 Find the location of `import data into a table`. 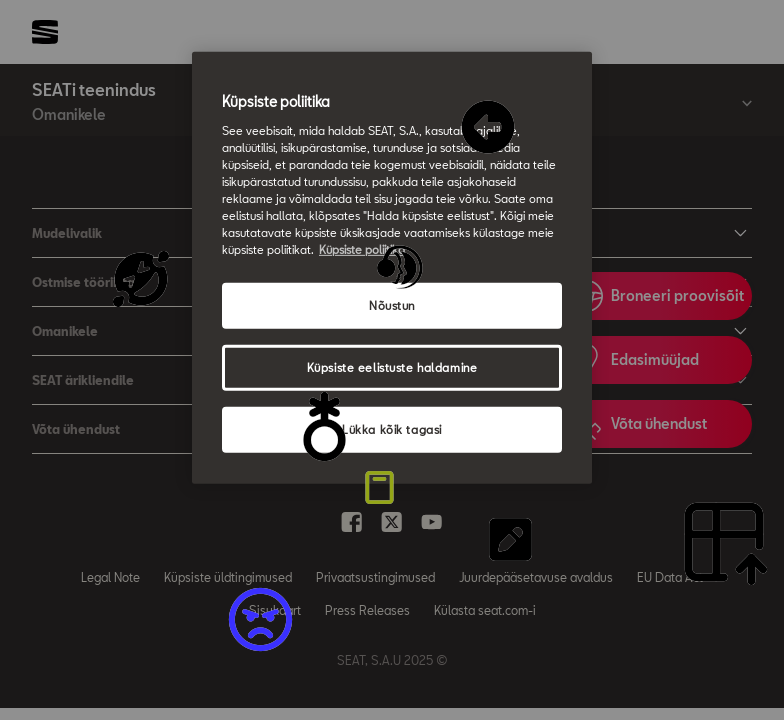

import data into a table is located at coordinates (724, 542).